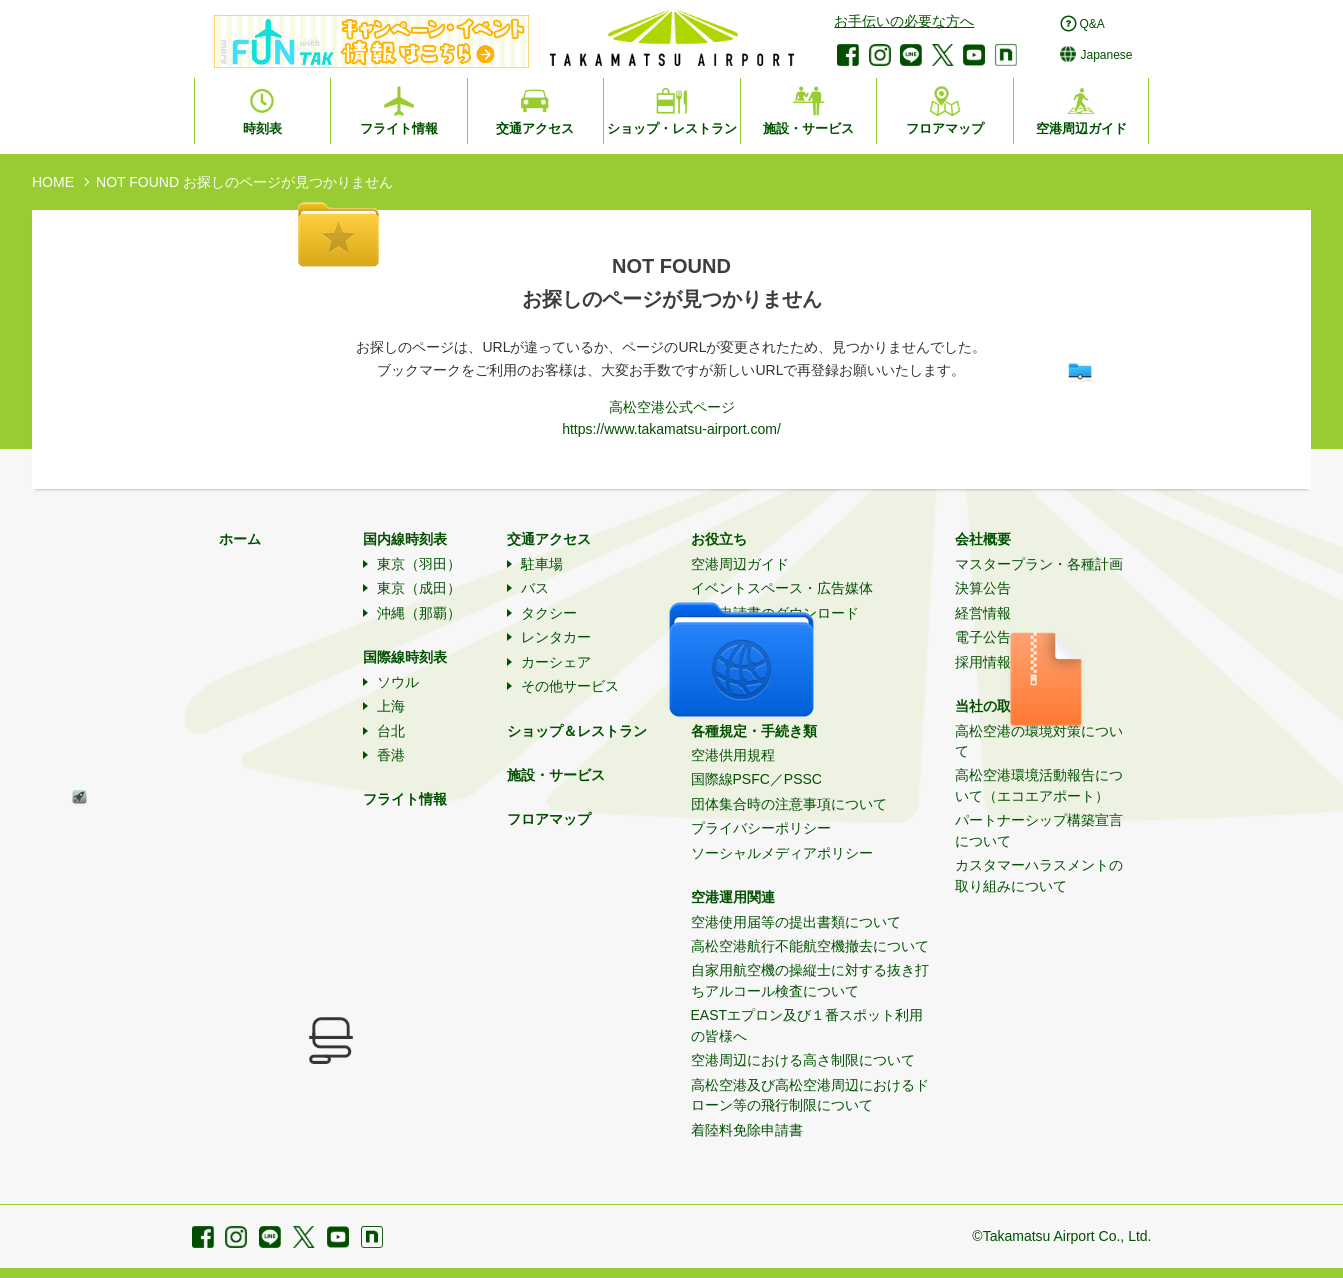 The width and height of the screenshot is (1343, 1278). What do you see at coordinates (1046, 681) in the screenshot?
I see `an ARJ compressed archive file` at bounding box center [1046, 681].